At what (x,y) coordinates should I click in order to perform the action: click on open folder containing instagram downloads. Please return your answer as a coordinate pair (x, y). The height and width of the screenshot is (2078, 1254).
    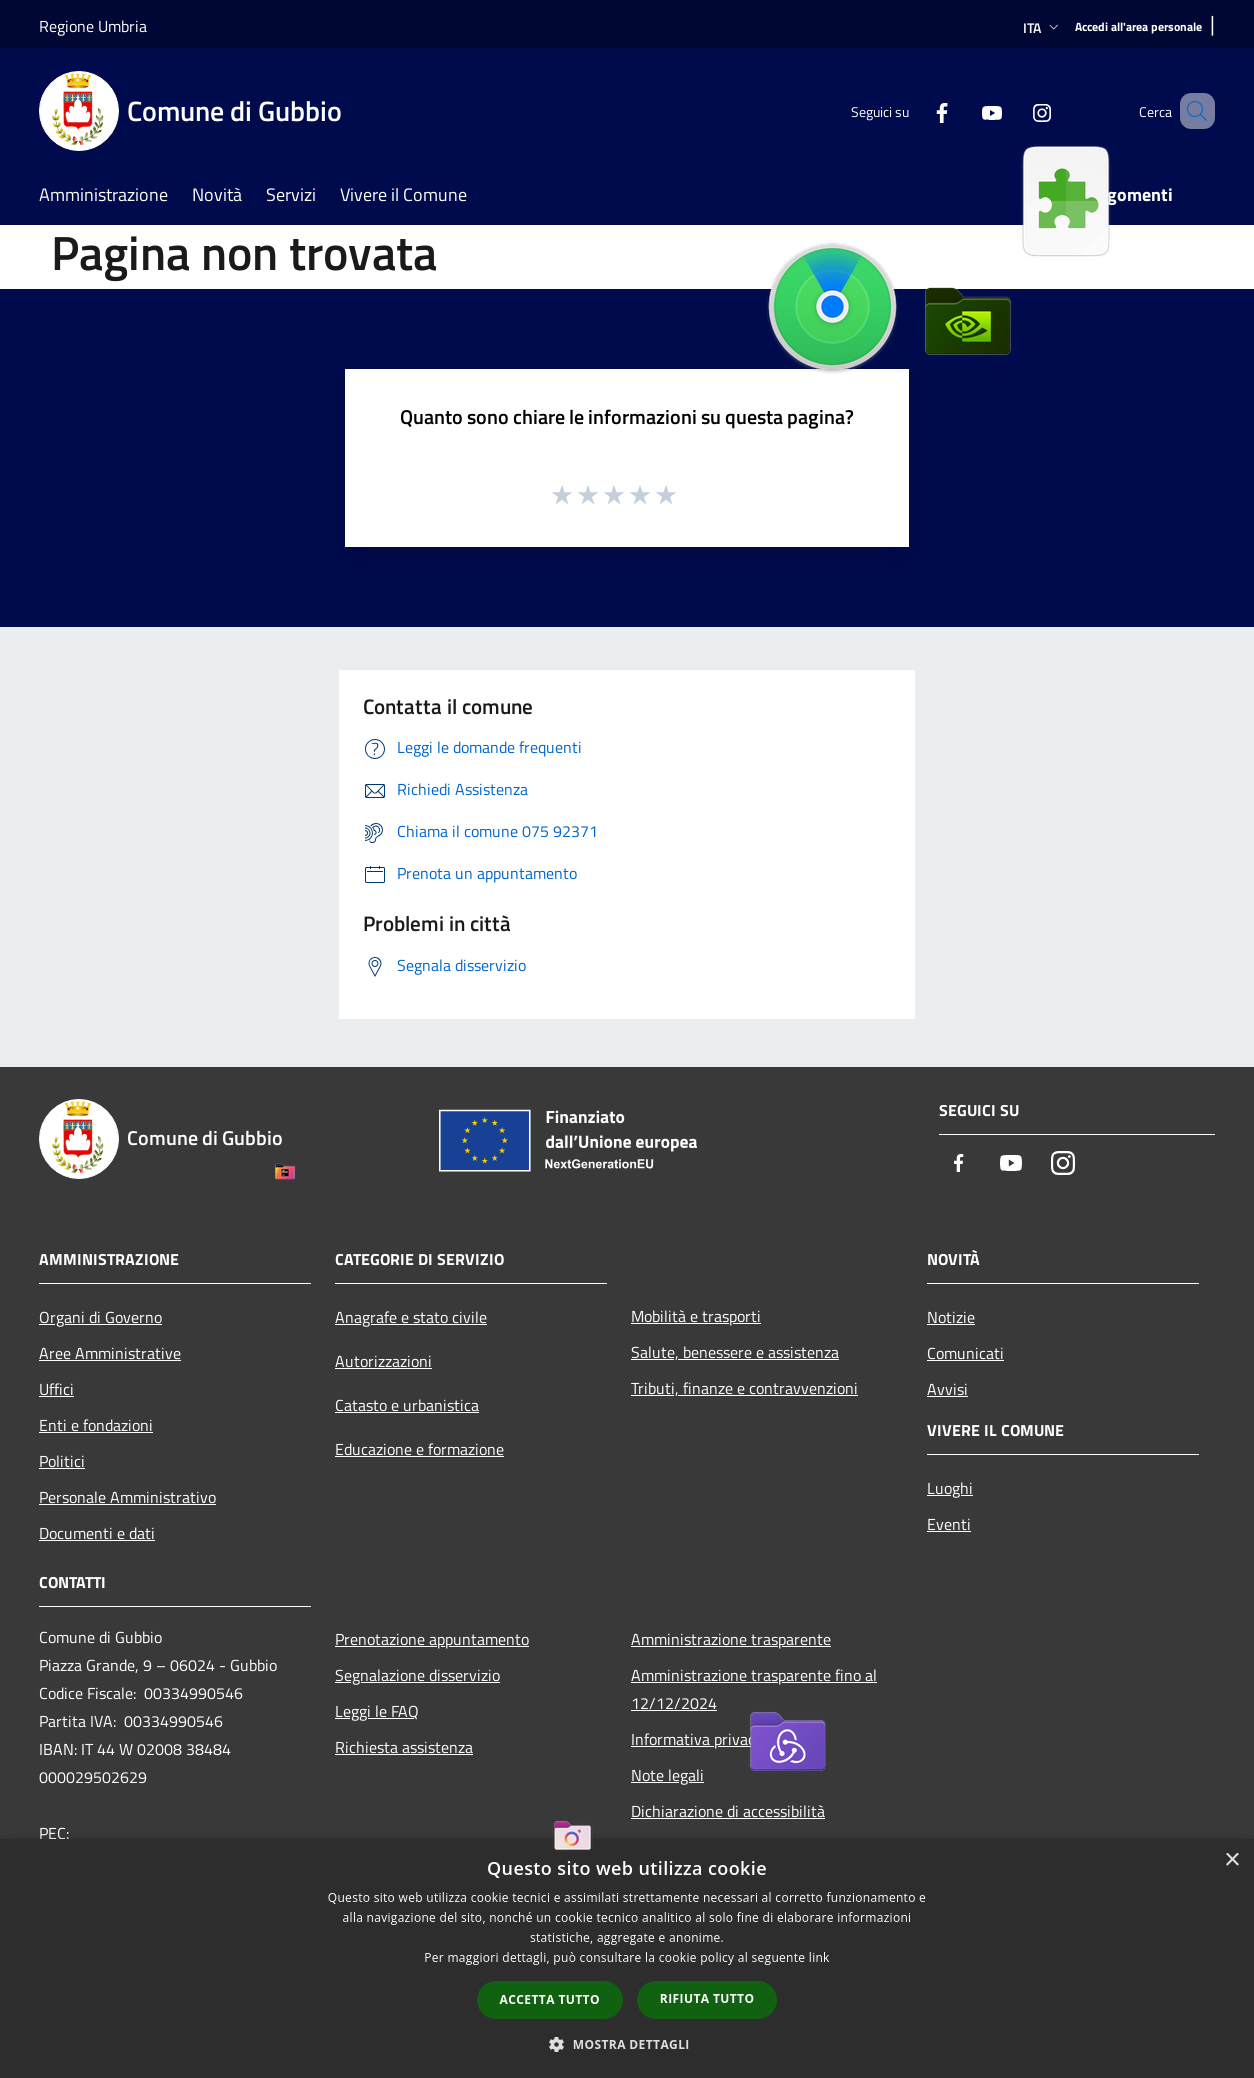
    Looking at the image, I should click on (572, 1836).